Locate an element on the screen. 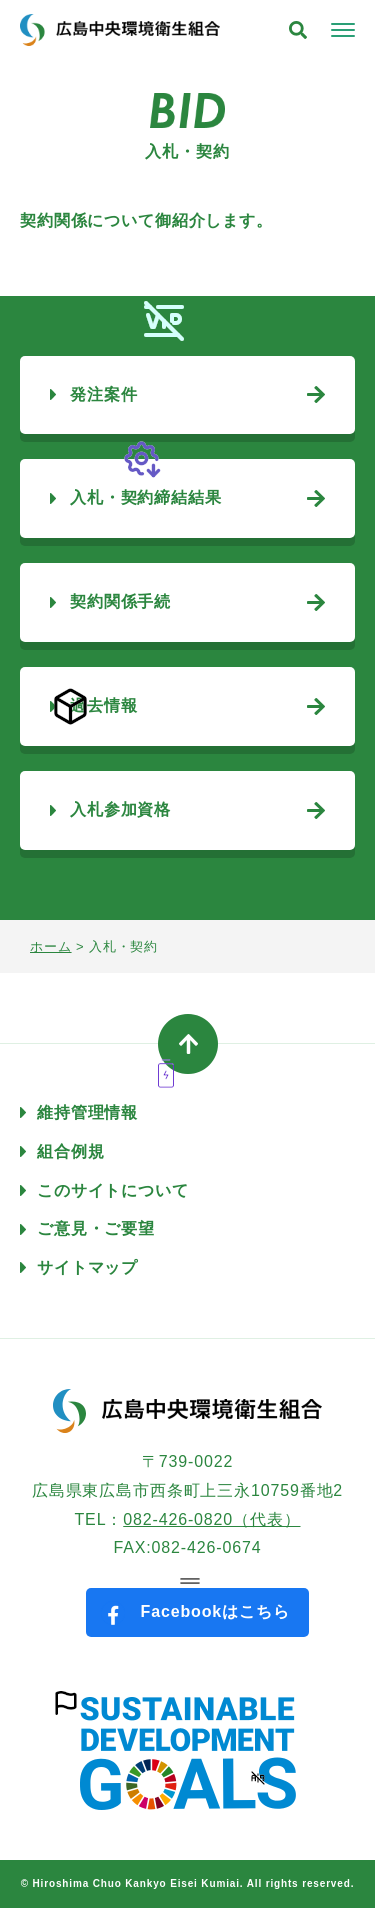 Image resolution: width=375 pixels, height=1908 pixels. download or export settings is located at coordinates (141, 458).